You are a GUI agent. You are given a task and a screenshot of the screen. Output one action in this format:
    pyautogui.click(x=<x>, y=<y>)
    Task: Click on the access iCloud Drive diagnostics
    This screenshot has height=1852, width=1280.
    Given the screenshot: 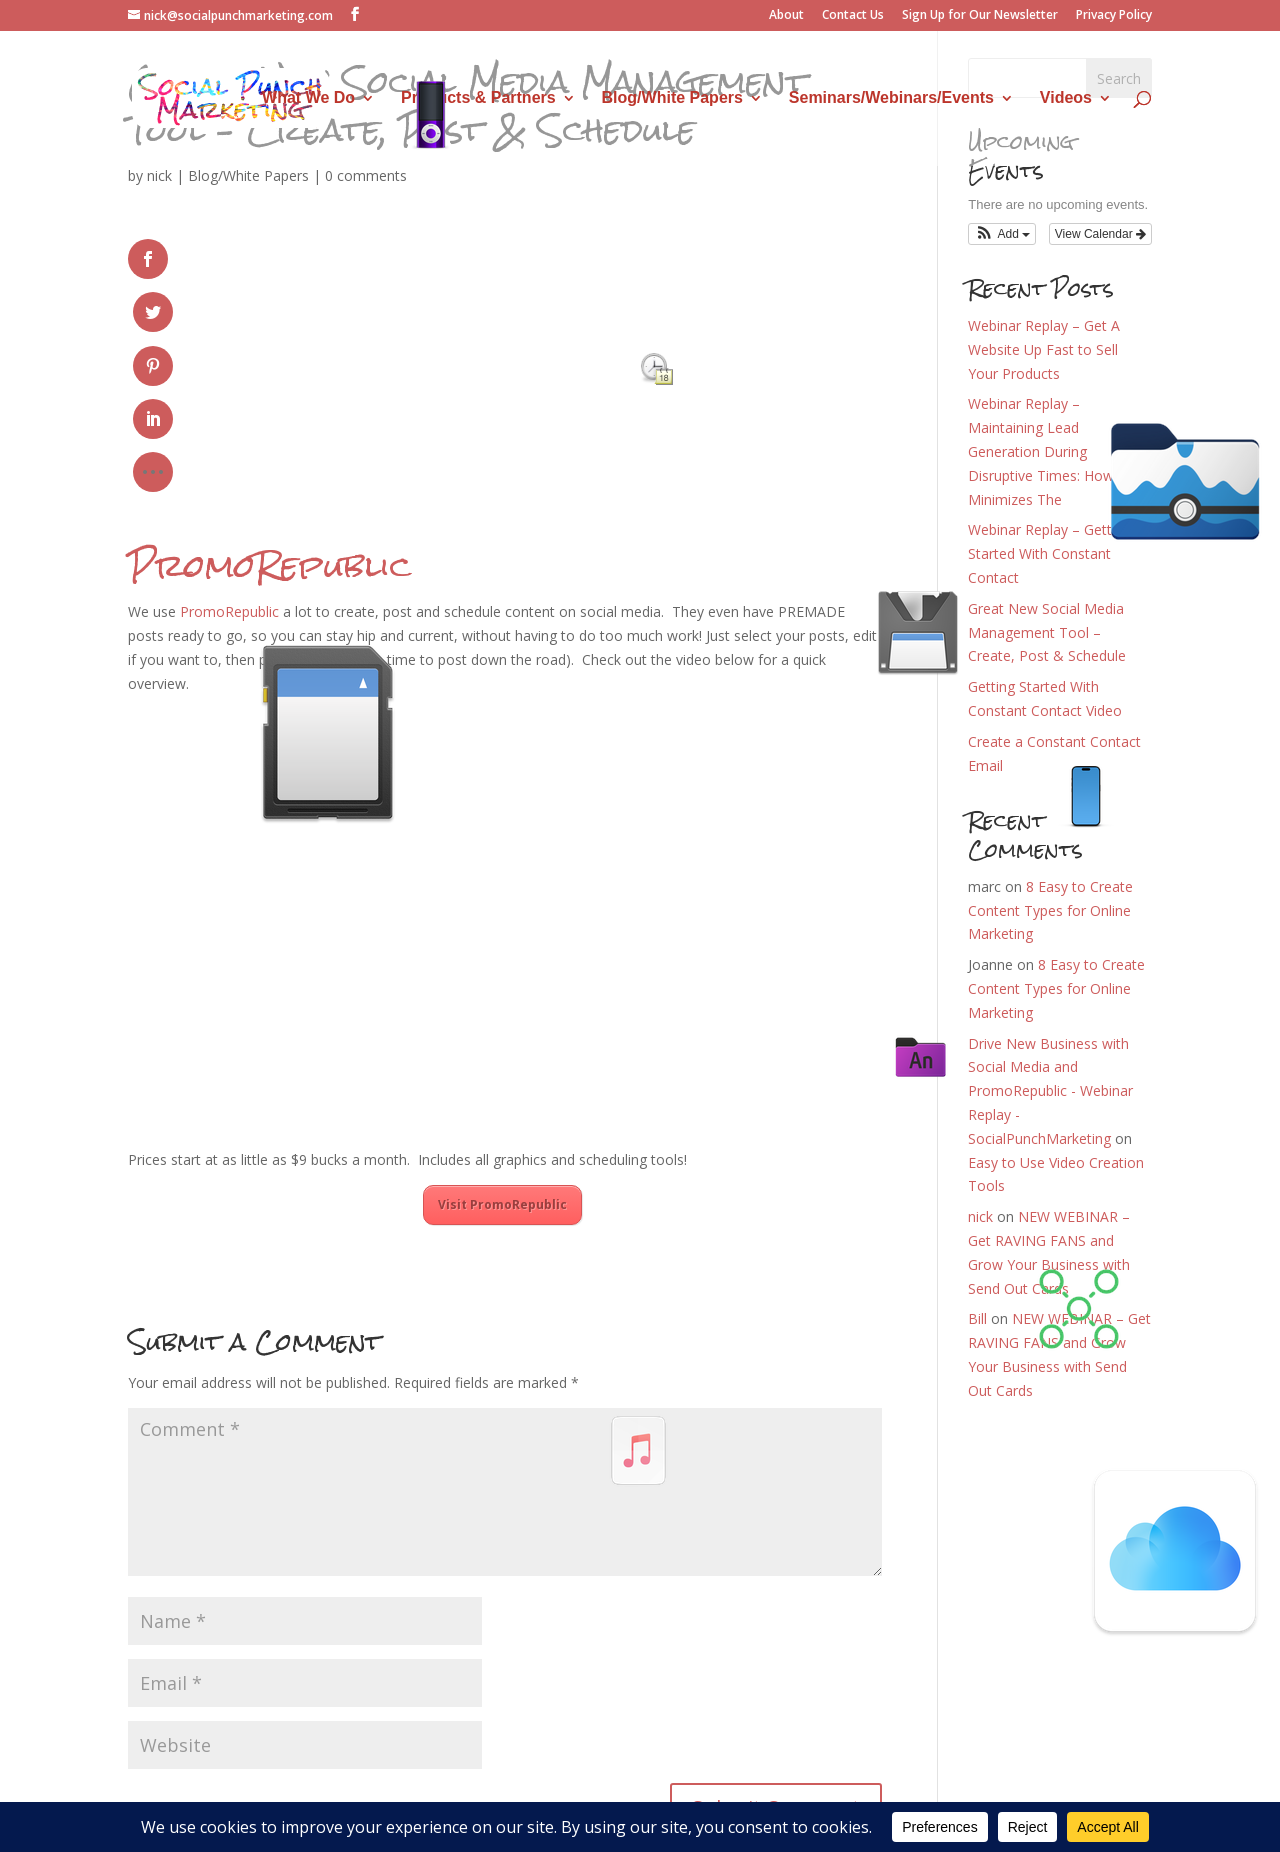 What is the action you would take?
    pyautogui.click(x=1175, y=1551)
    